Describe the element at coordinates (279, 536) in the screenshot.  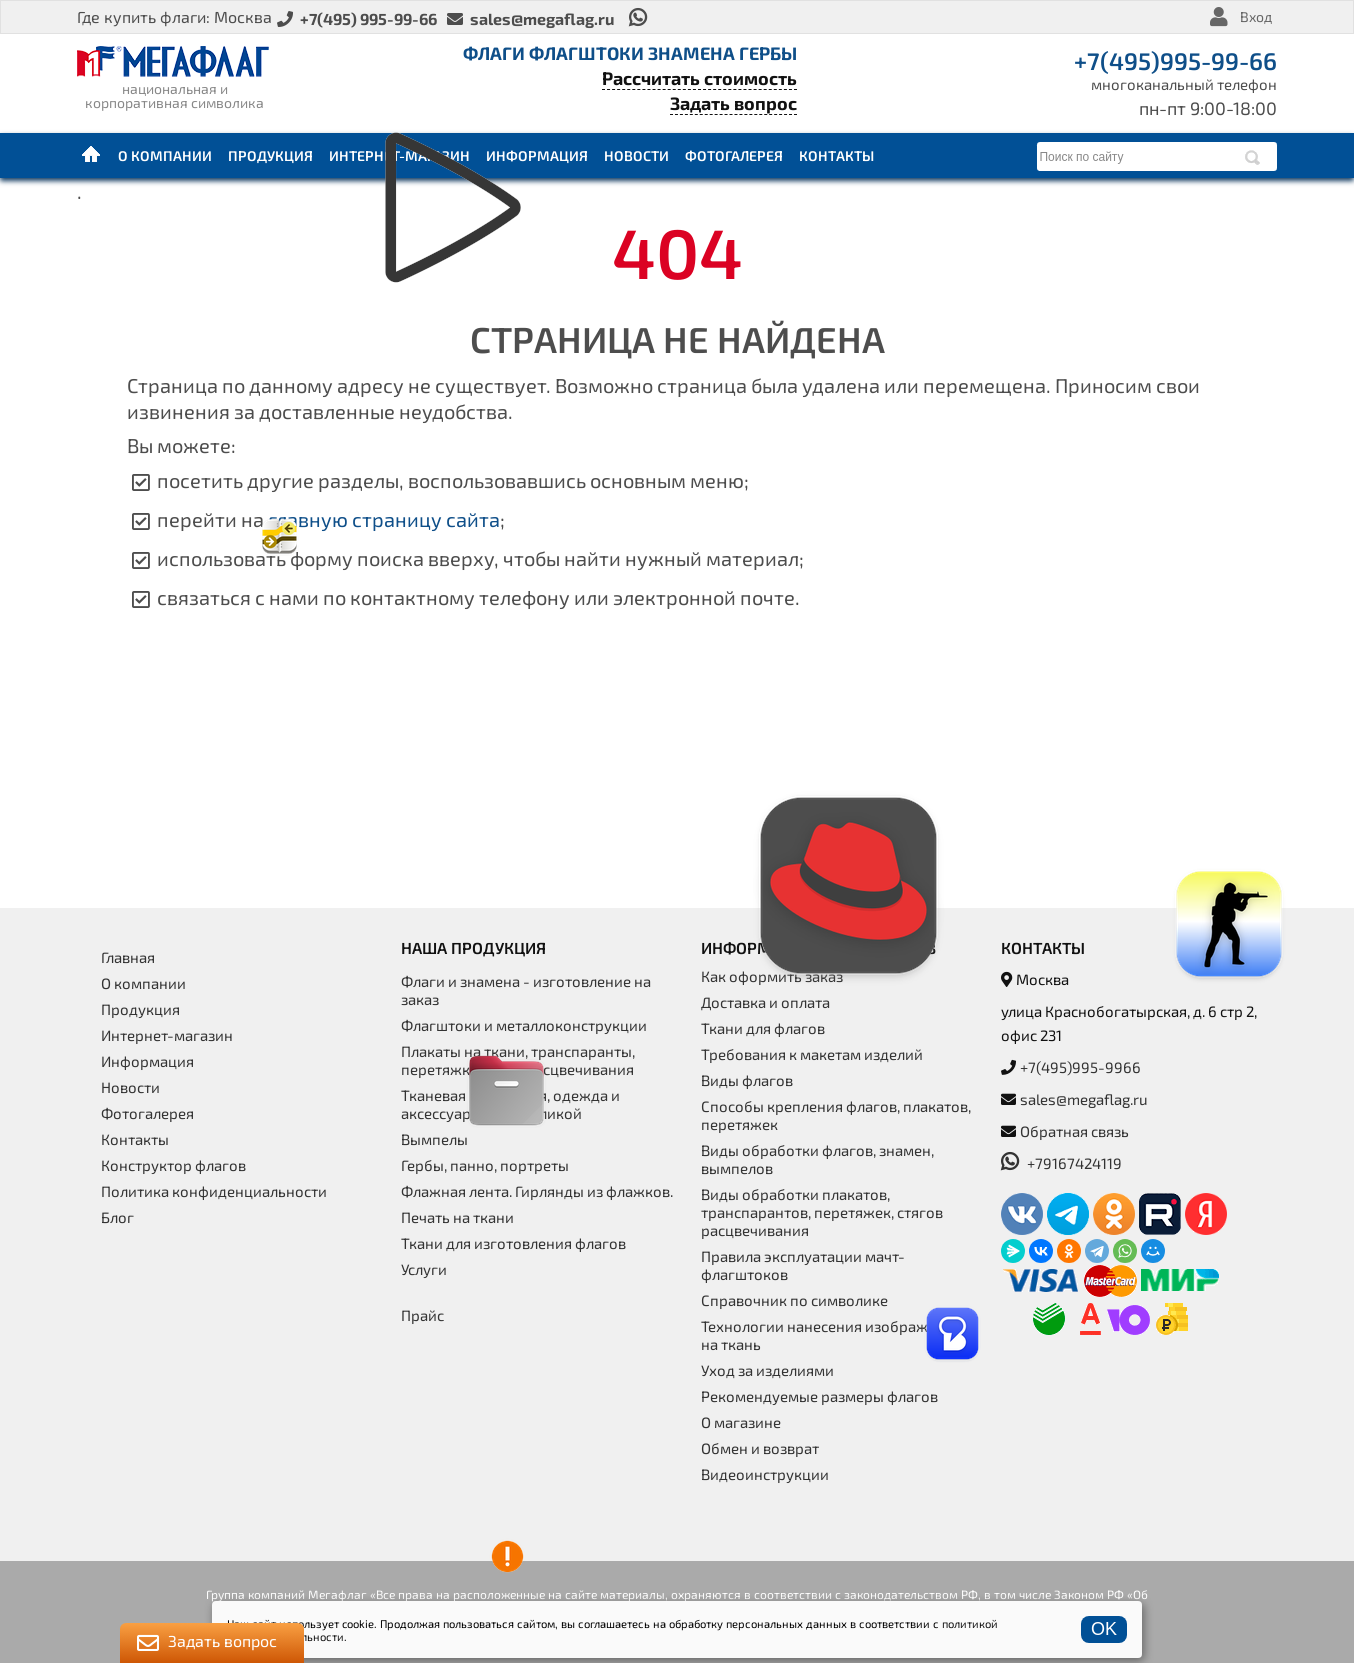
I see `open diffuse app for file comparison` at that location.